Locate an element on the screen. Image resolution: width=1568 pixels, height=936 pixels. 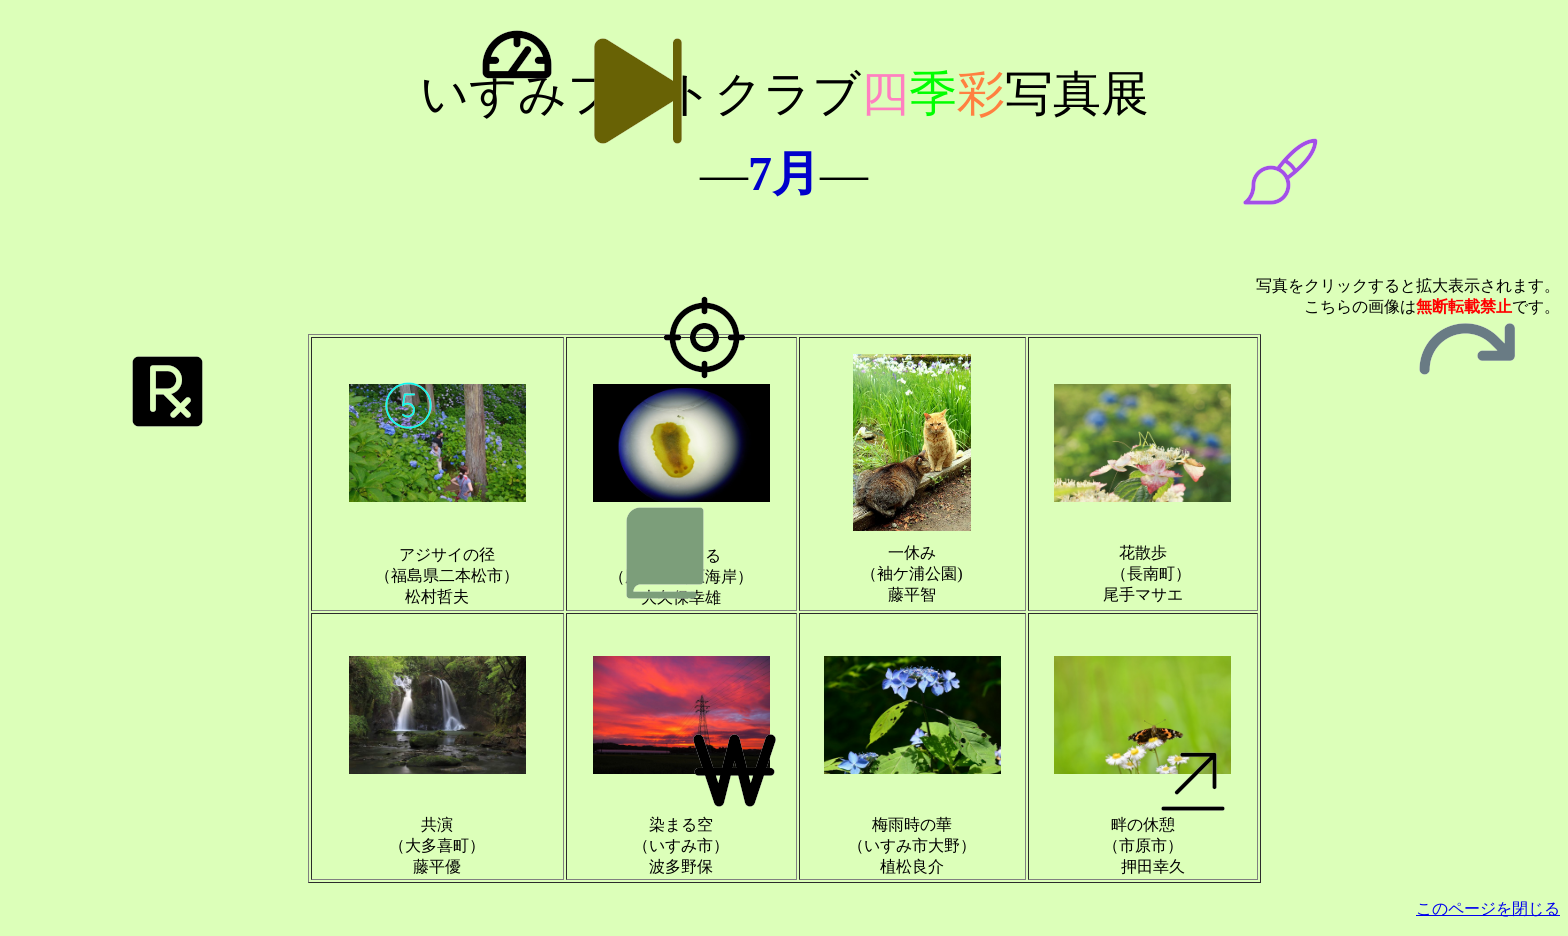
center map on current location is located at coordinates (704, 337).